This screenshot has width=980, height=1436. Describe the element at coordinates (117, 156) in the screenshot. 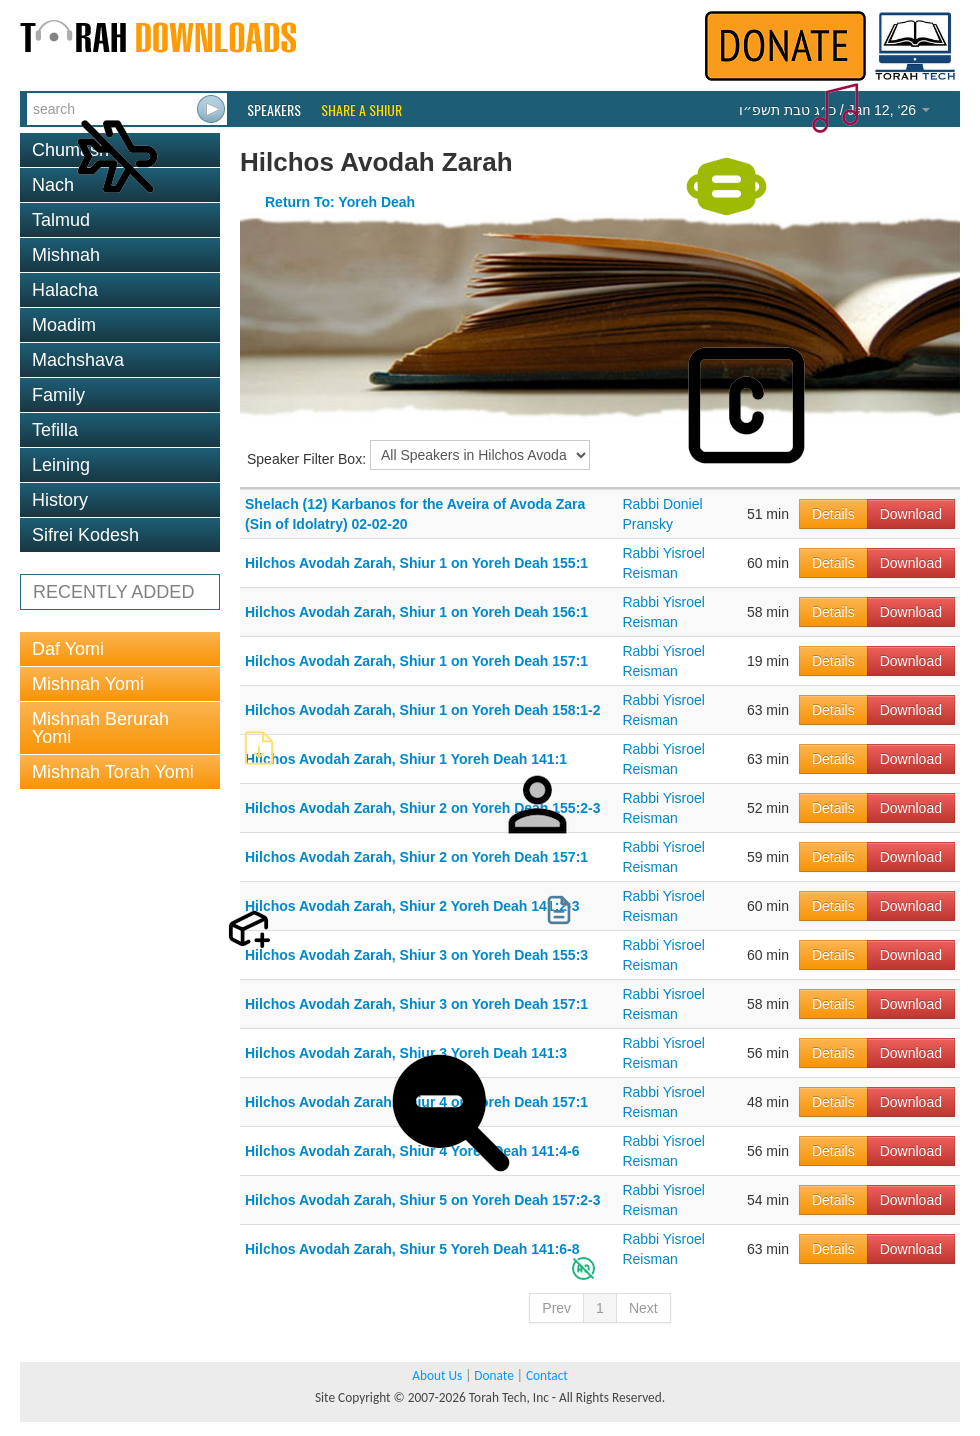

I see `disable airplane mode` at that location.